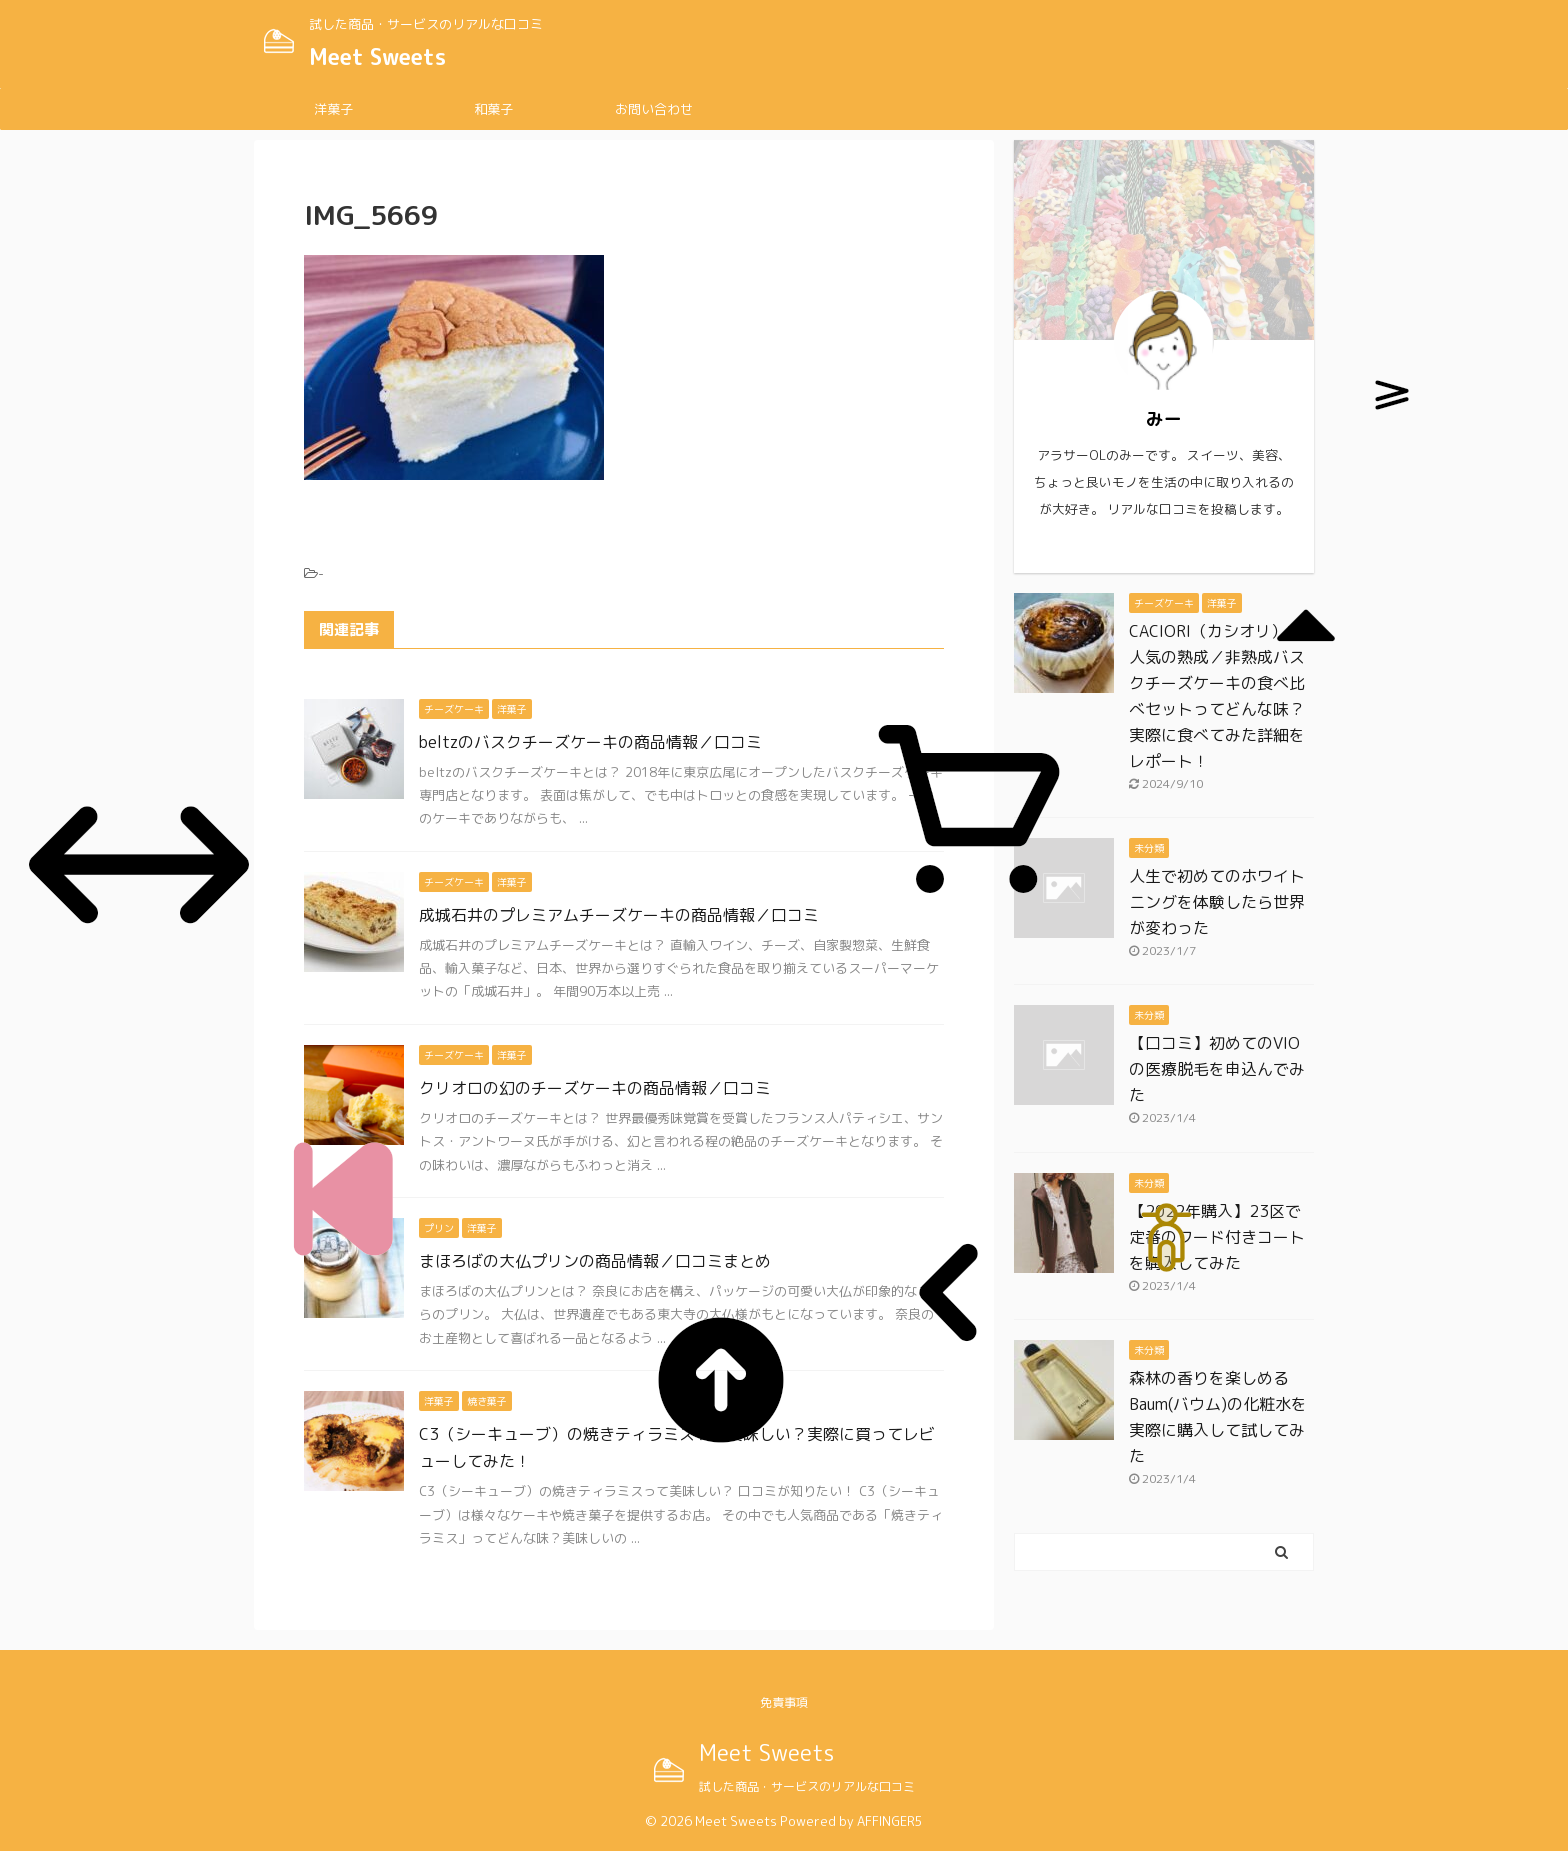  I want to click on view your shopping cart, so click(972, 809).